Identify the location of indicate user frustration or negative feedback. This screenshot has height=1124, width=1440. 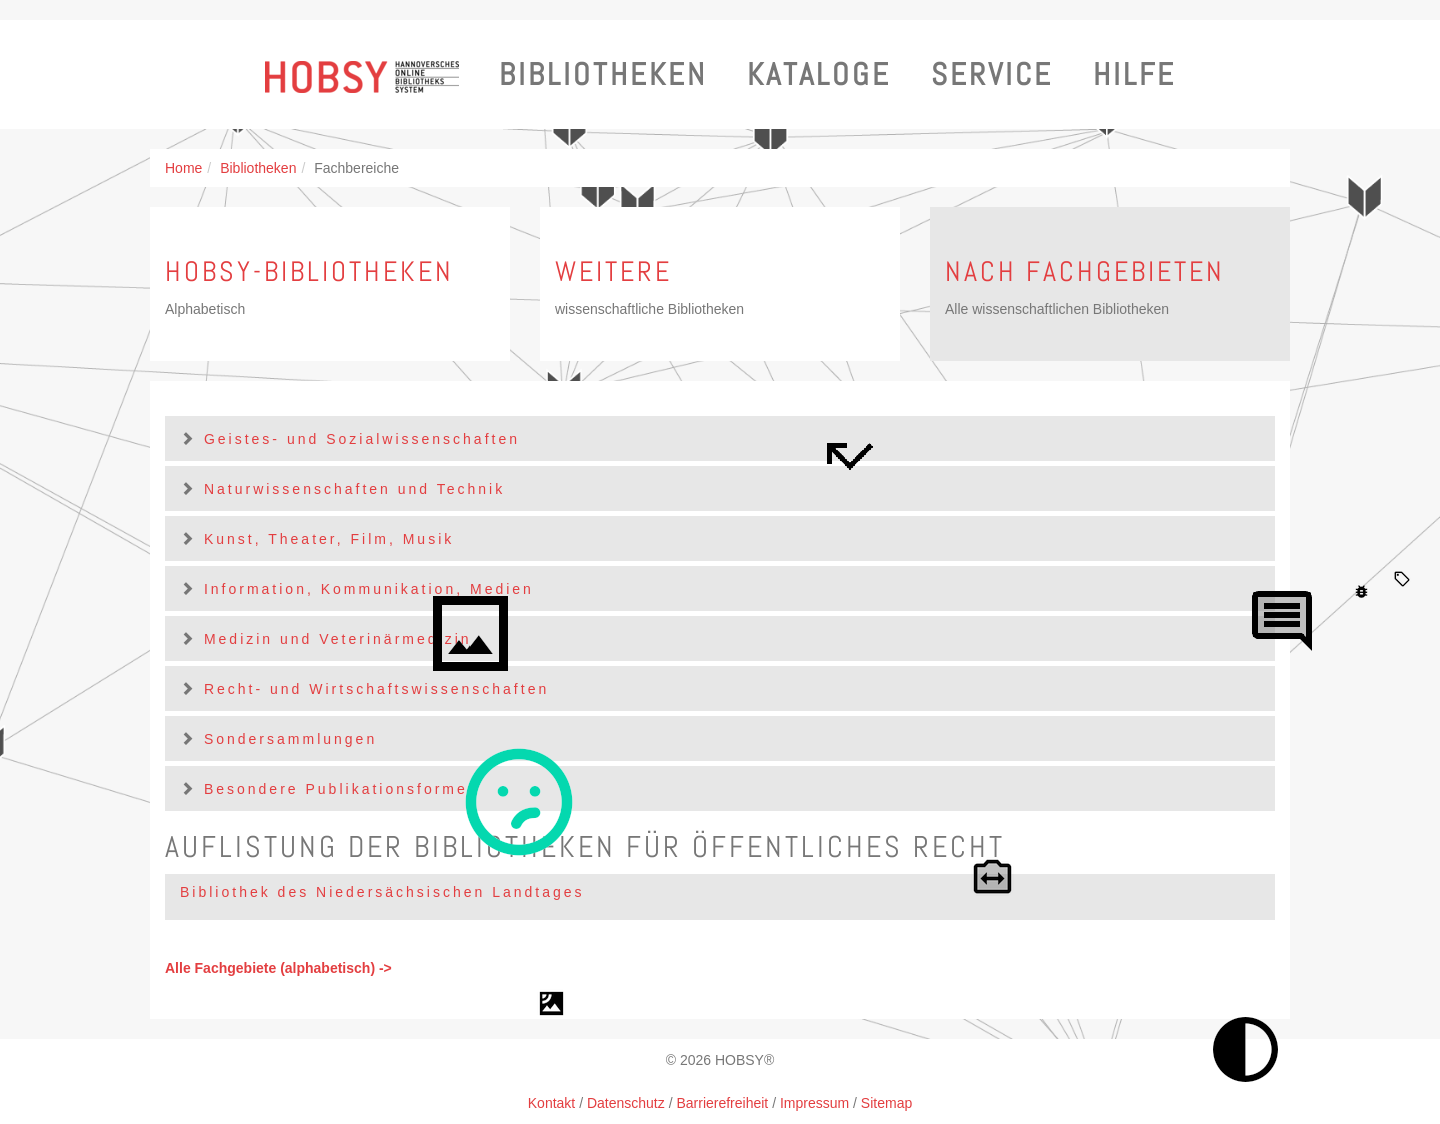
(519, 802).